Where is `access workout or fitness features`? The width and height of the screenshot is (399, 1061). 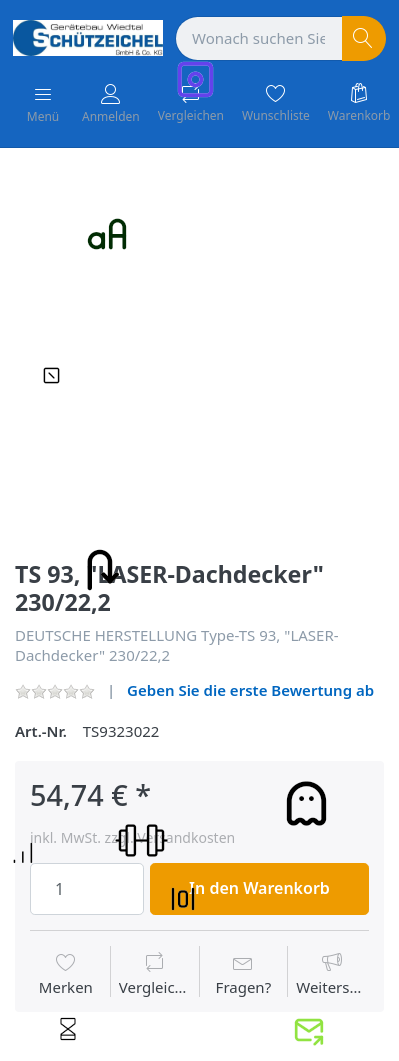
access workout or fitness features is located at coordinates (141, 840).